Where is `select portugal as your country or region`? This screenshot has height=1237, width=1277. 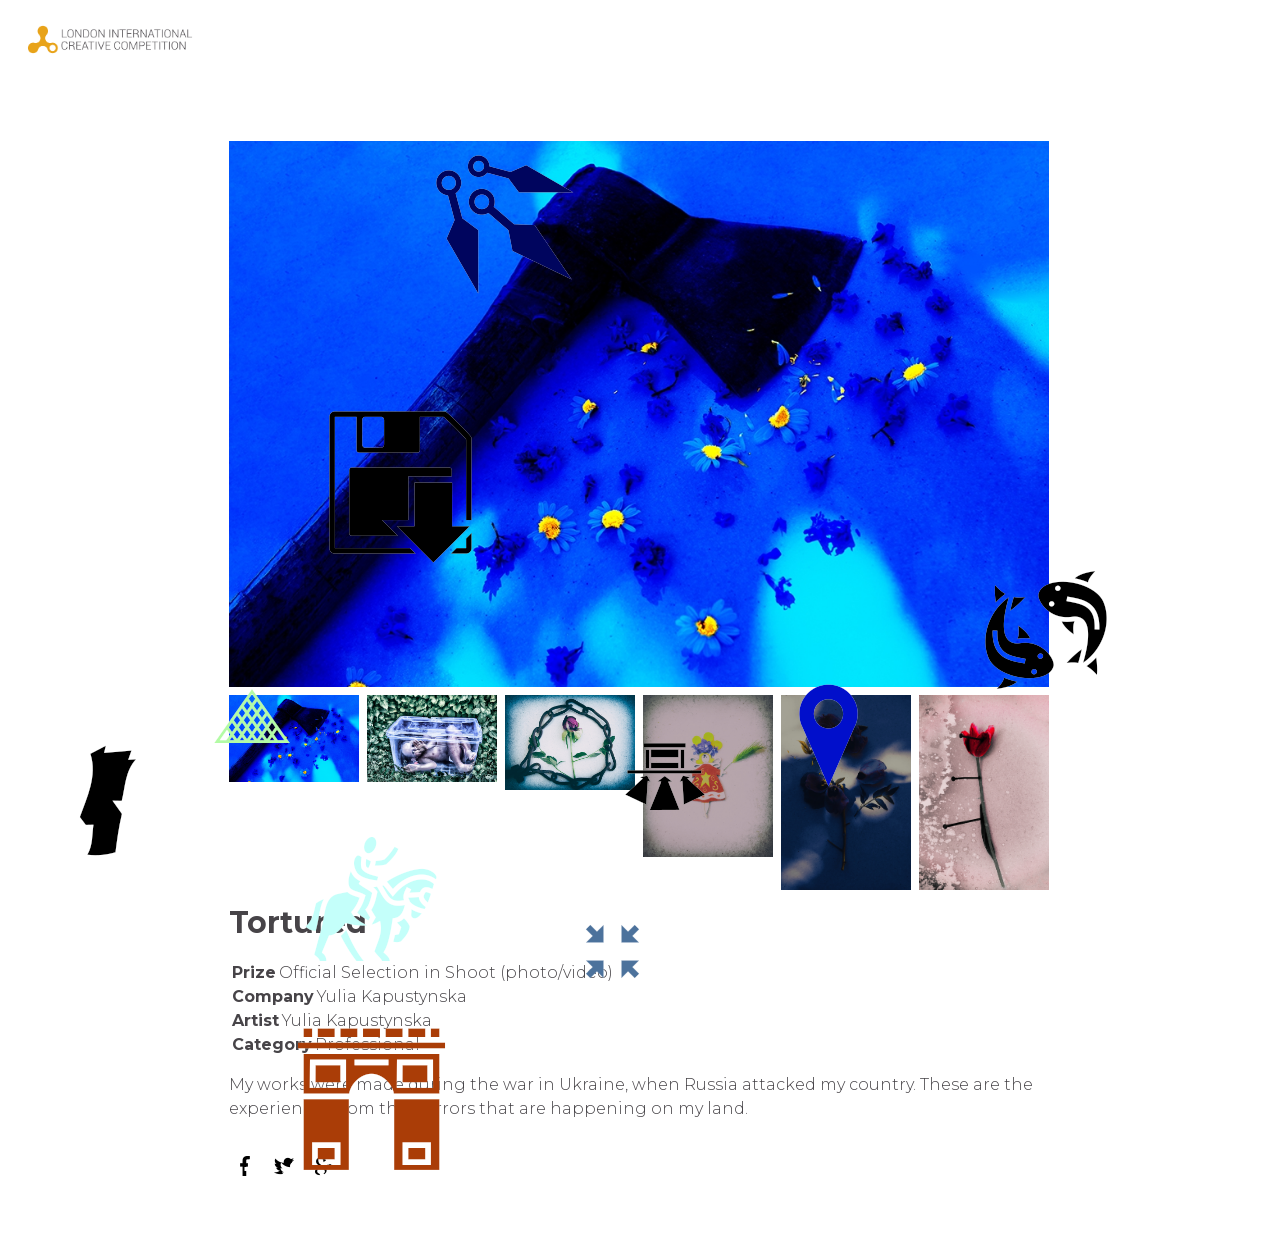
select portugal as your country or region is located at coordinates (107, 800).